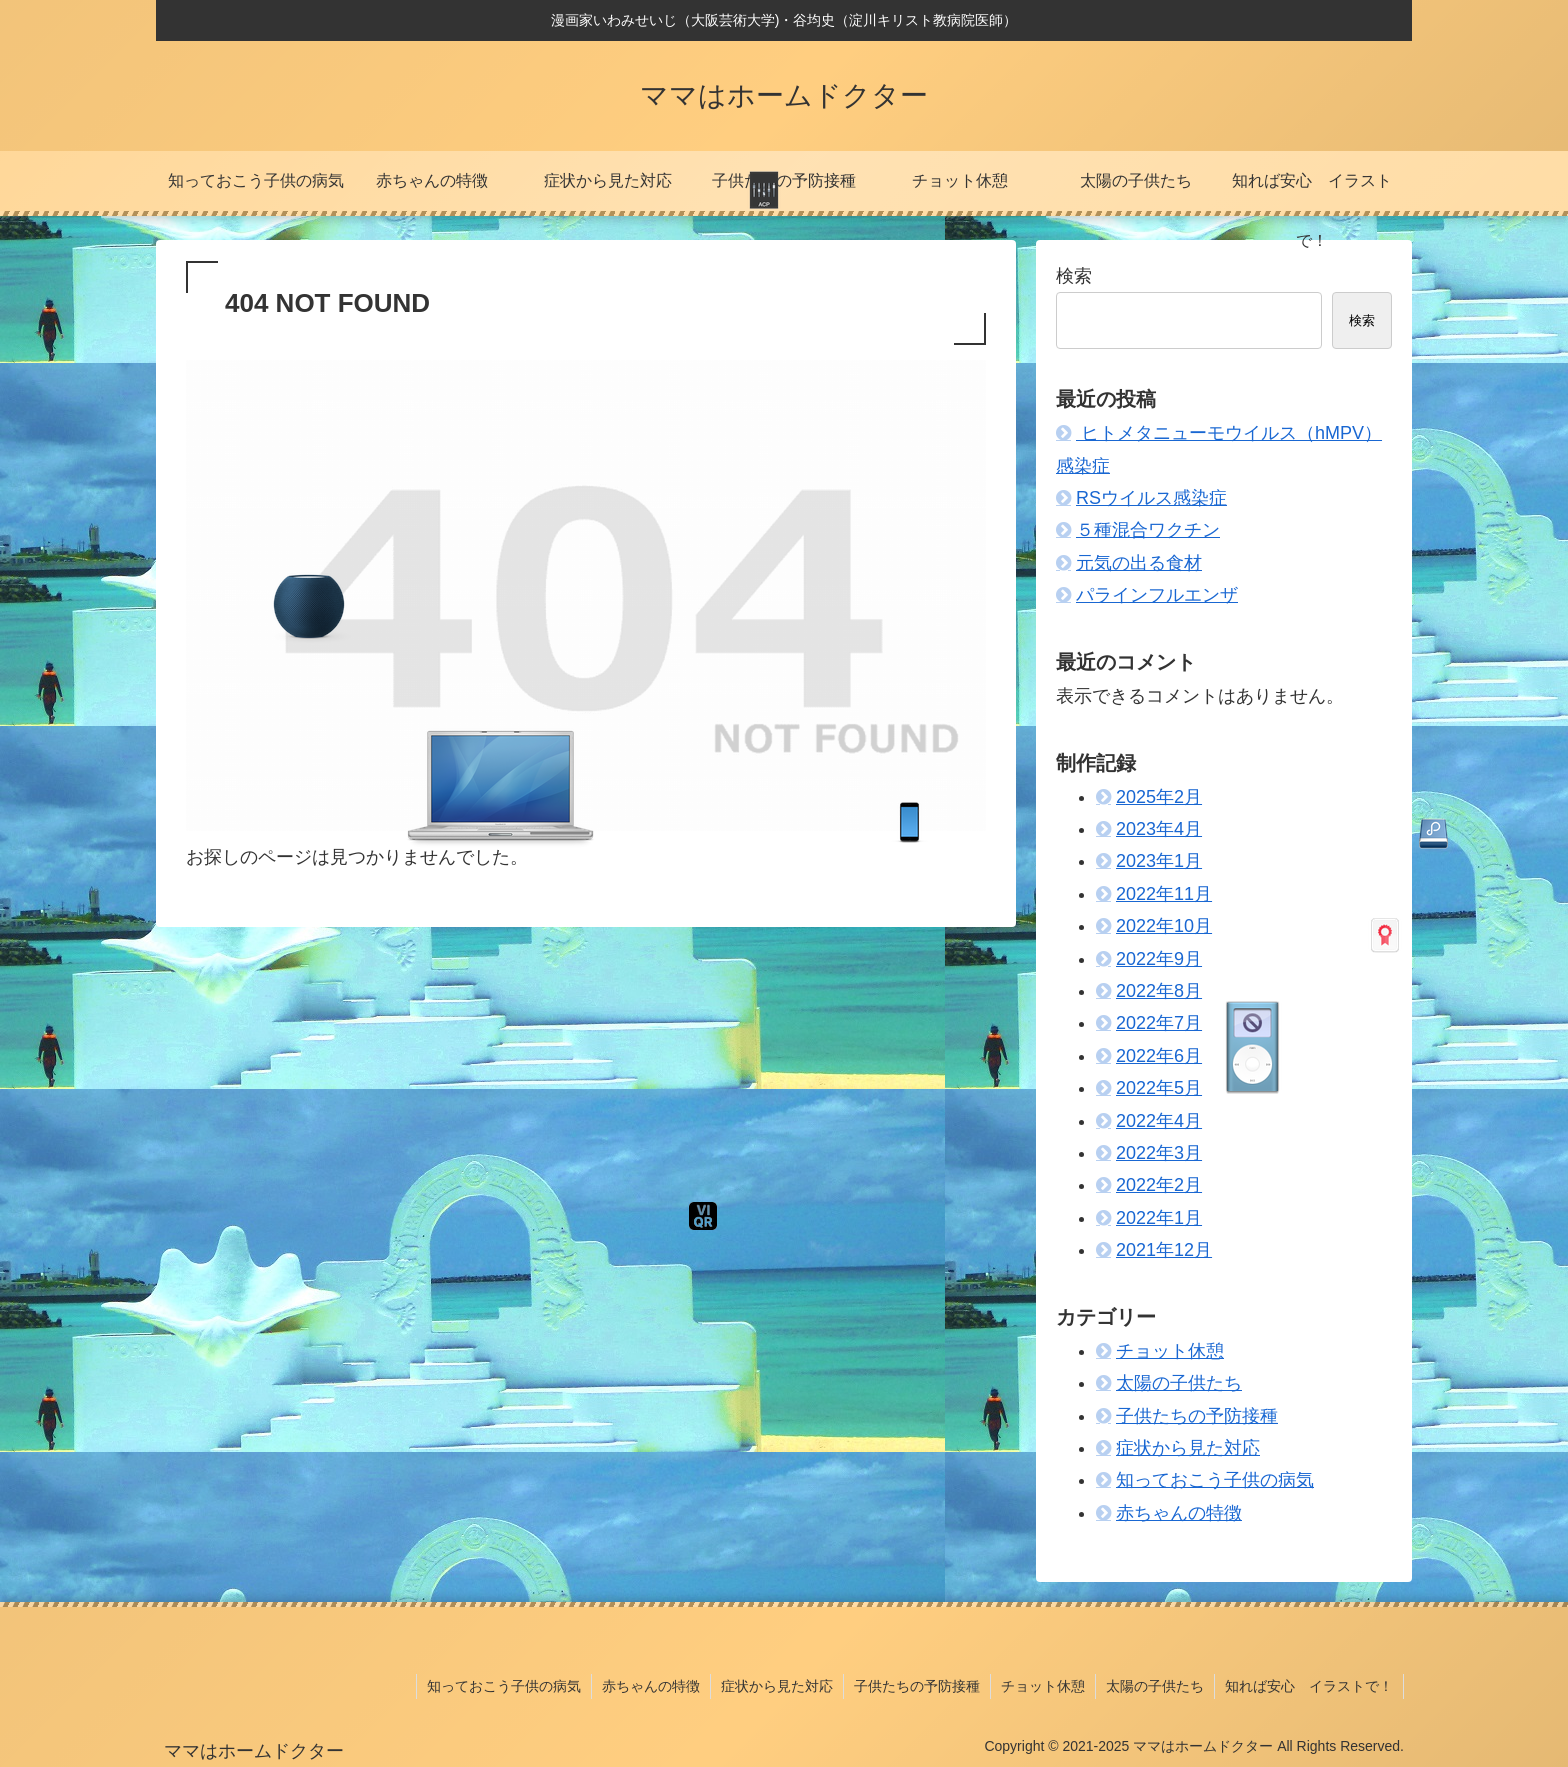 Image resolution: width=1568 pixels, height=1767 pixels. I want to click on HomePod mini smart speaker device, so click(309, 613).